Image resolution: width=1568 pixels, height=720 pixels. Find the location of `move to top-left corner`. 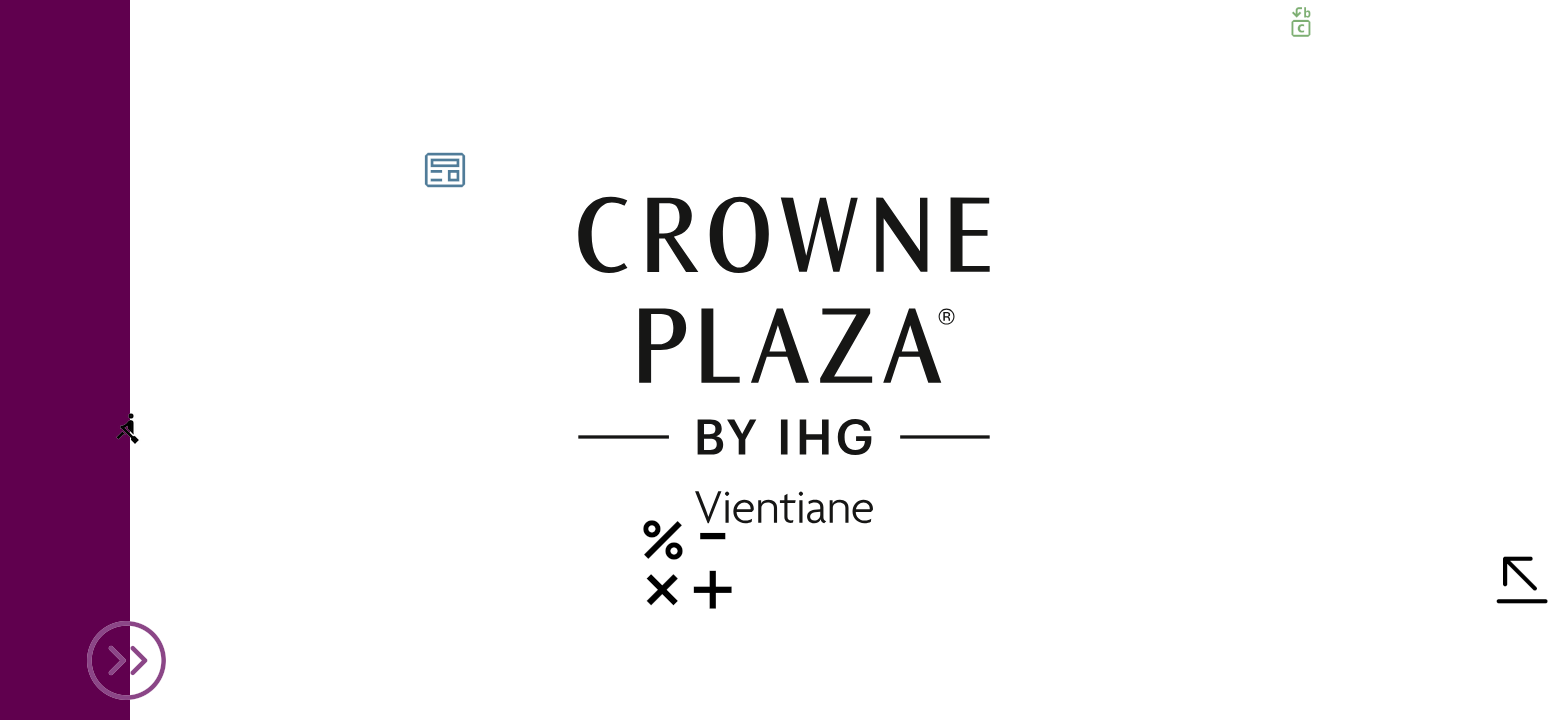

move to top-left corner is located at coordinates (1520, 580).